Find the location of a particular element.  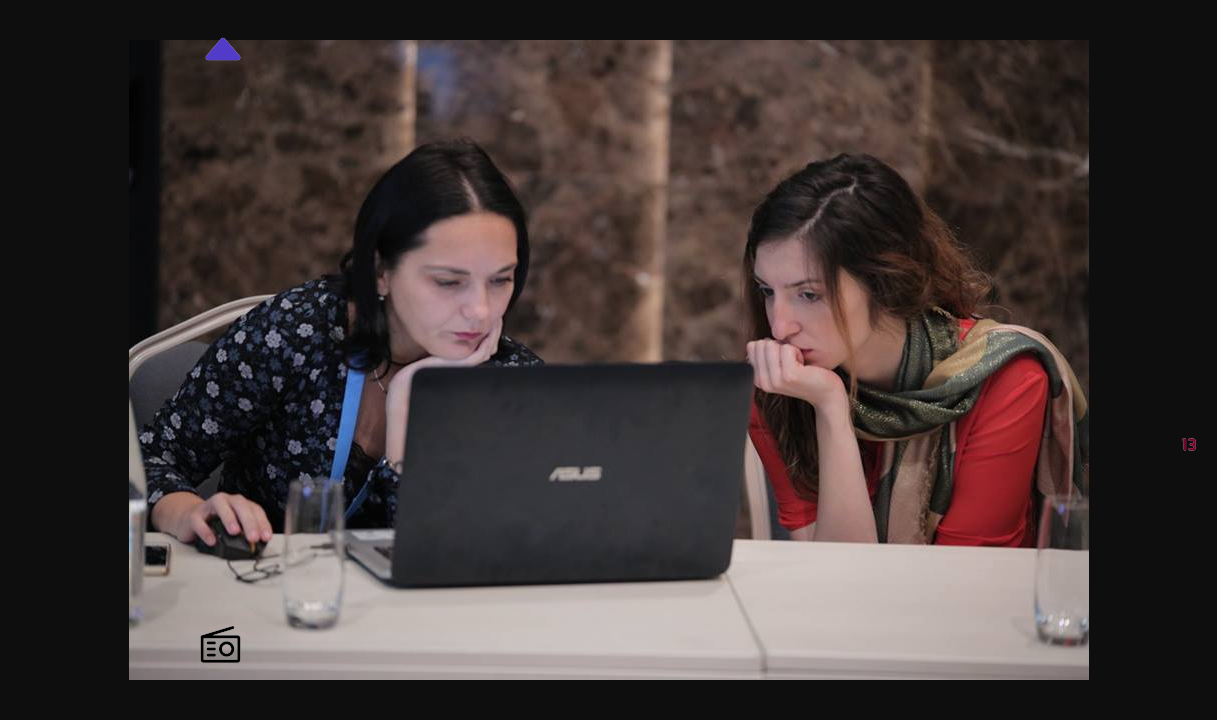

indicates 13 unread notifications or items is located at coordinates (1188, 444).